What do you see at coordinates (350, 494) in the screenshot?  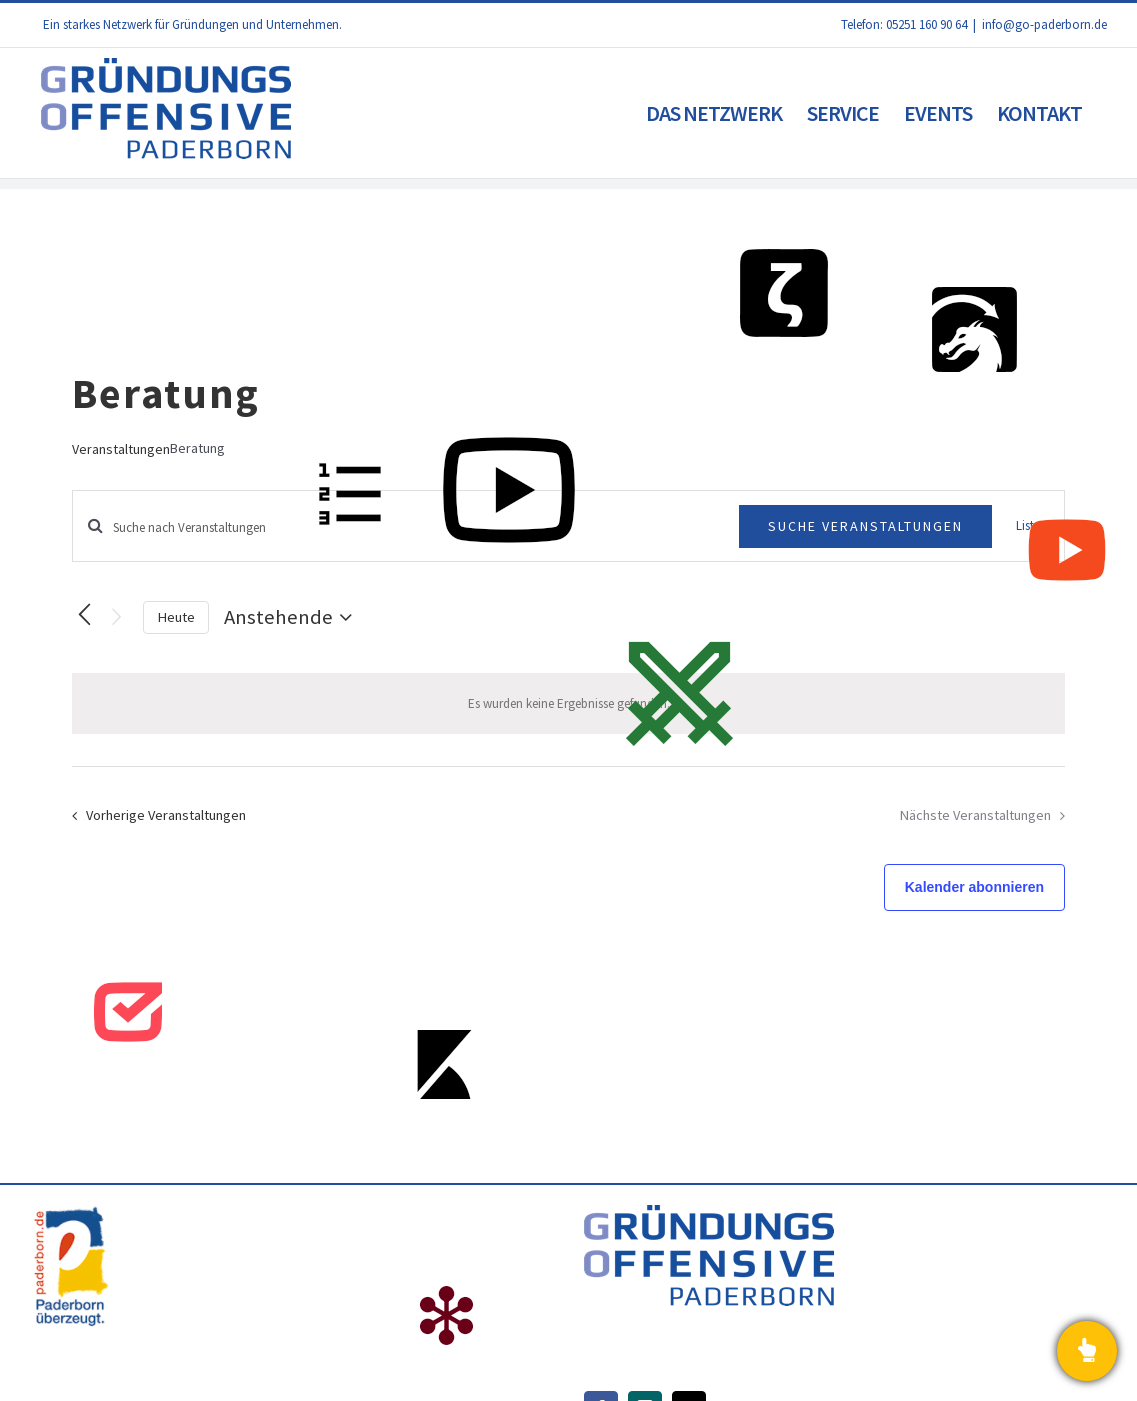 I see `create a numbered list` at bounding box center [350, 494].